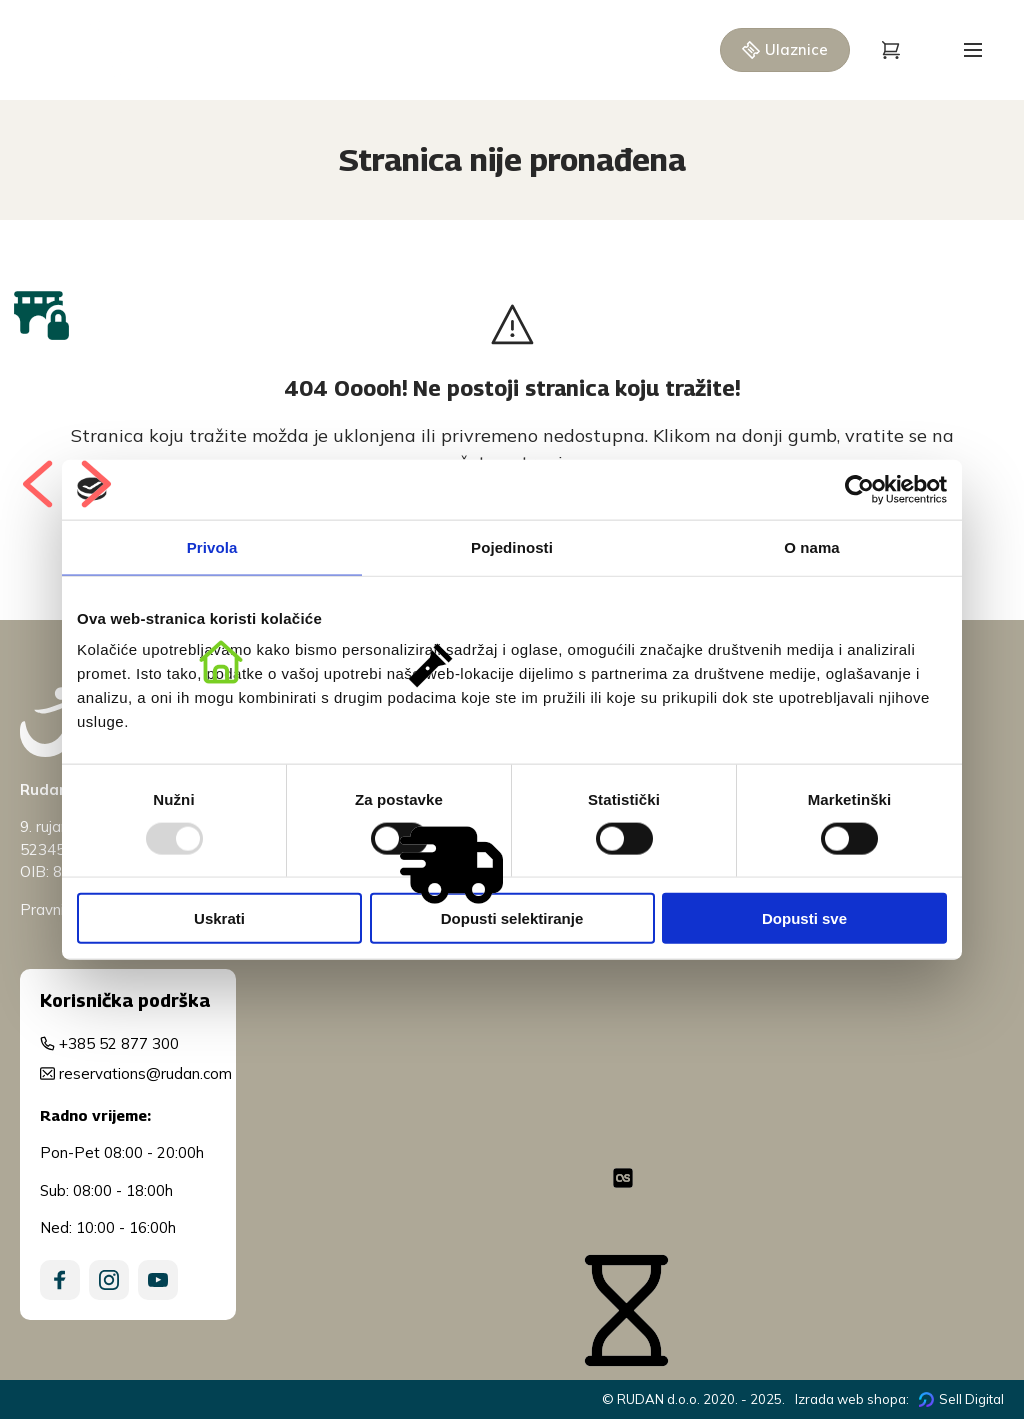 This screenshot has height=1419, width=1024. Describe the element at coordinates (221, 662) in the screenshot. I see `navigate to home screen` at that location.